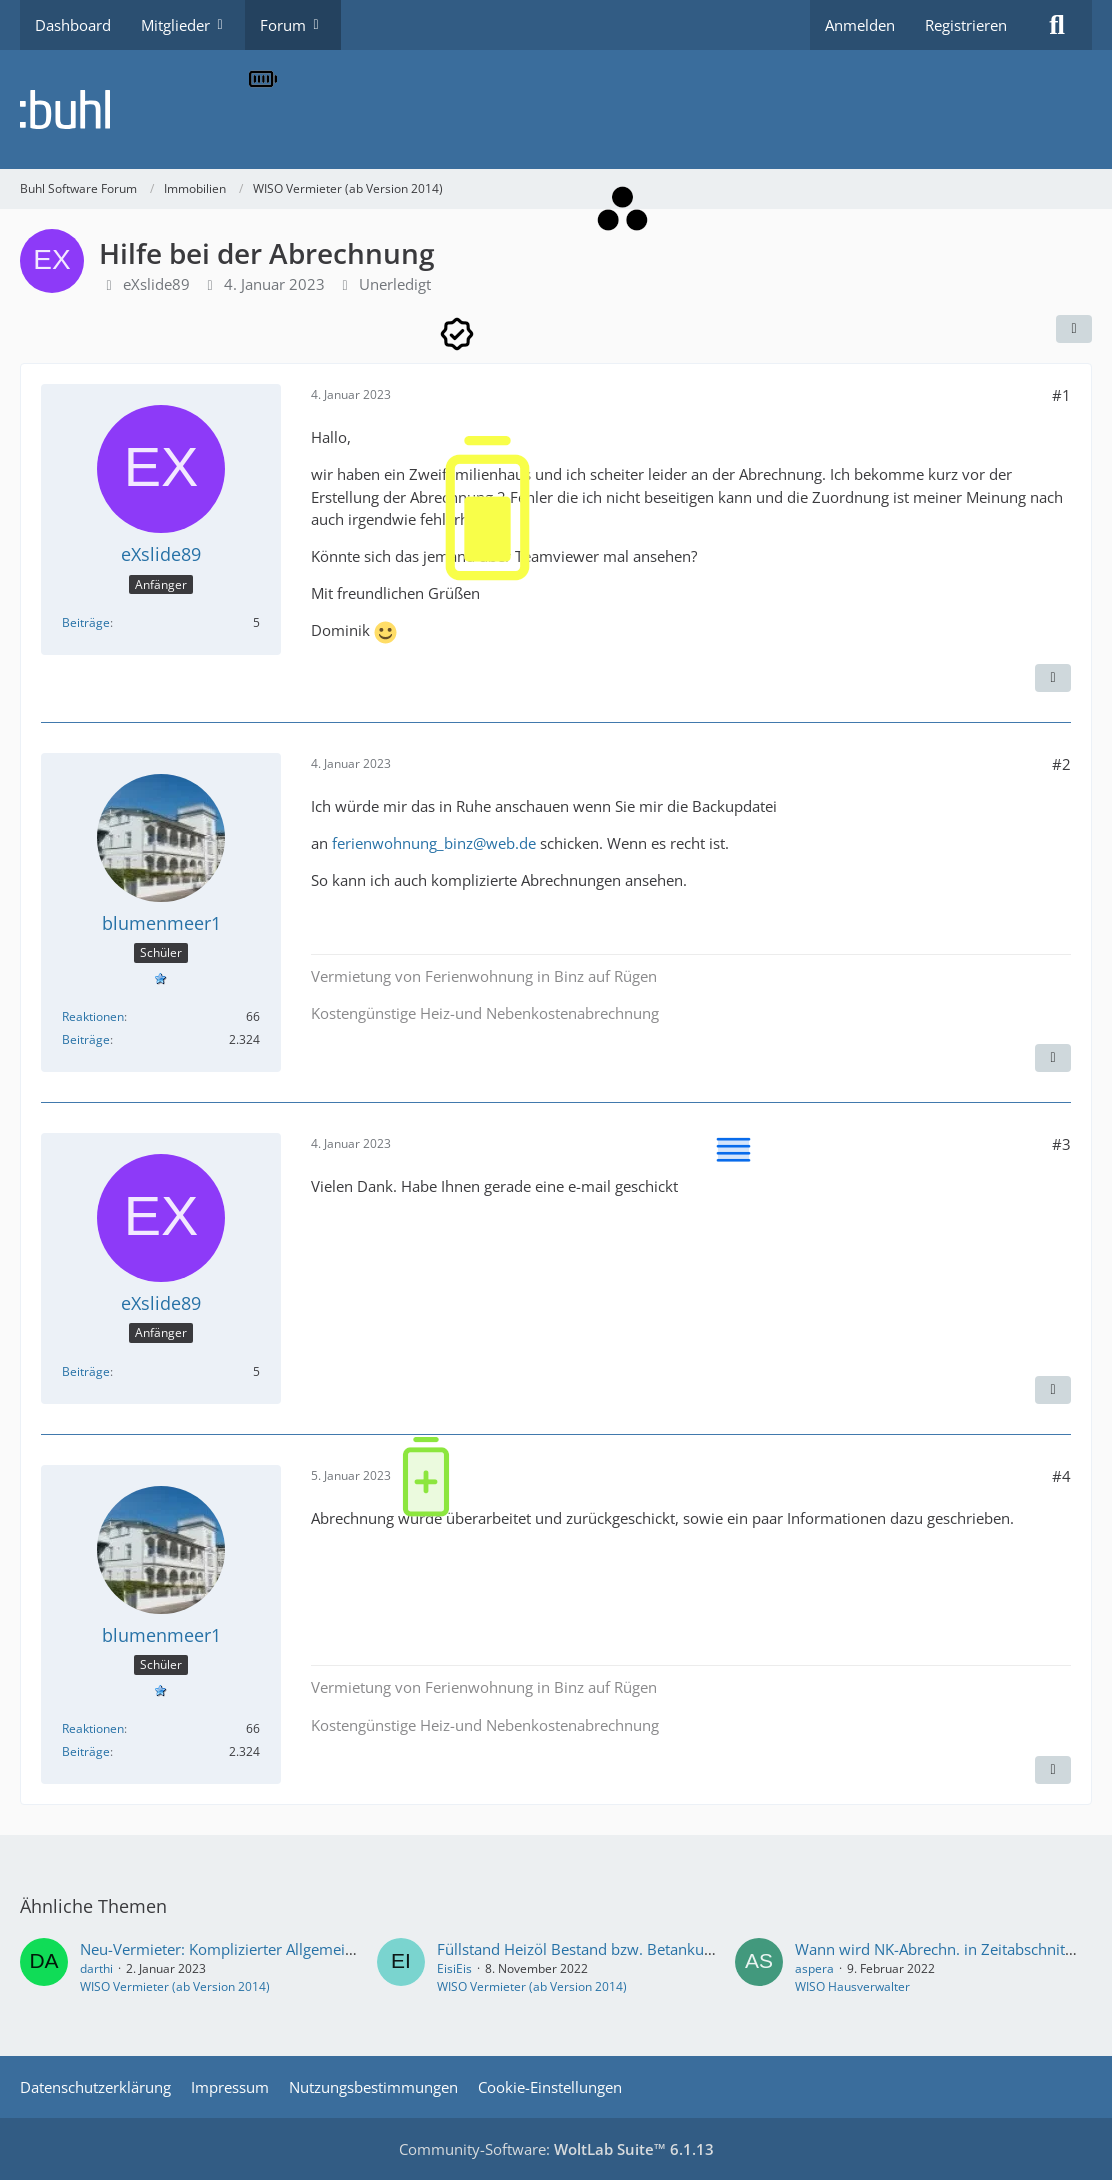 This screenshot has width=1112, height=2180. Describe the element at coordinates (487, 510) in the screenshot. I see `indicates high battery level` at that location.